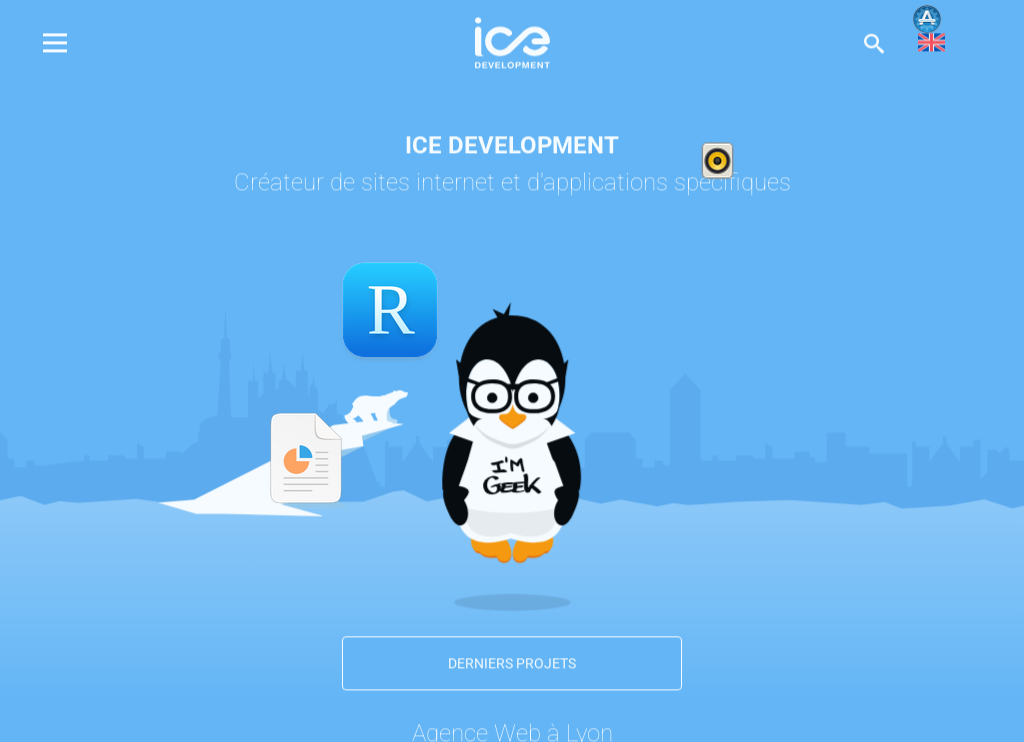 This screenshot has width=1024, height=742. Describe the element at coordinates (717, 160) in the screenshot. I see `open rhythmbox music player` at that location.